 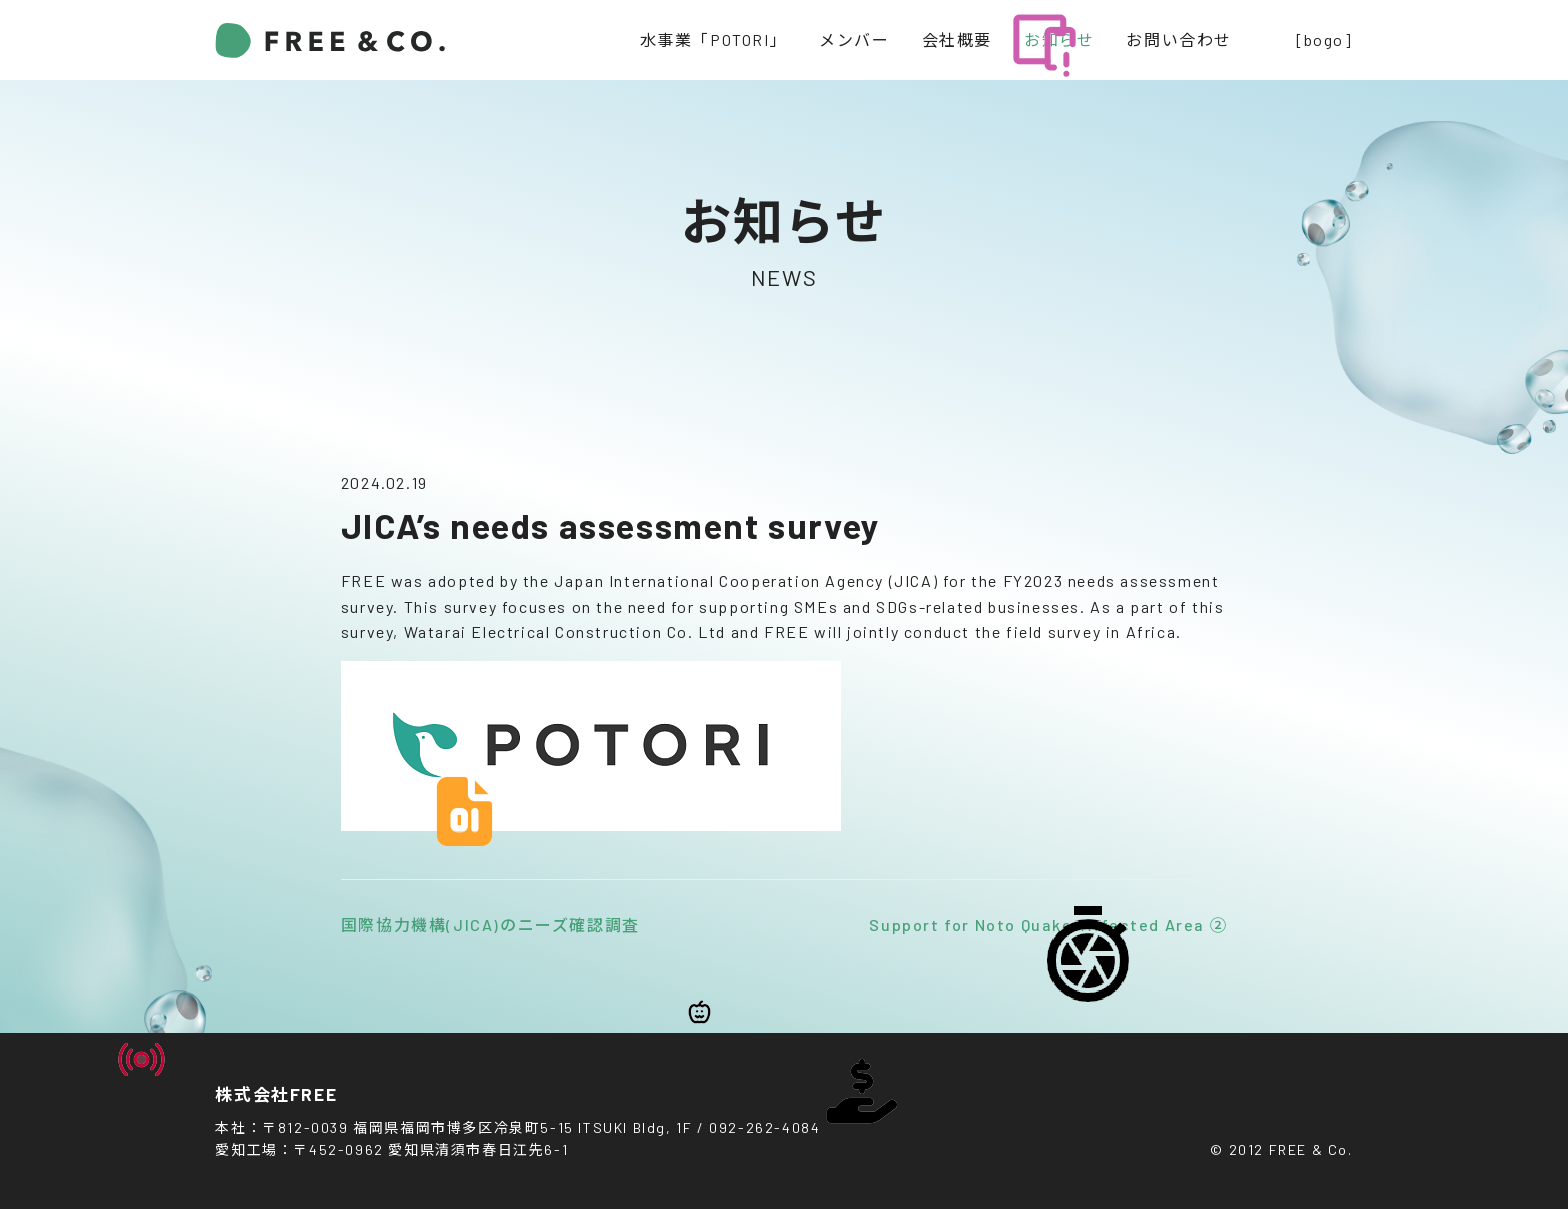 What do you see at coordinates (464, 811) in the screenshot?
I see `view a file containing numerical data` at bounding box center [464, 811].